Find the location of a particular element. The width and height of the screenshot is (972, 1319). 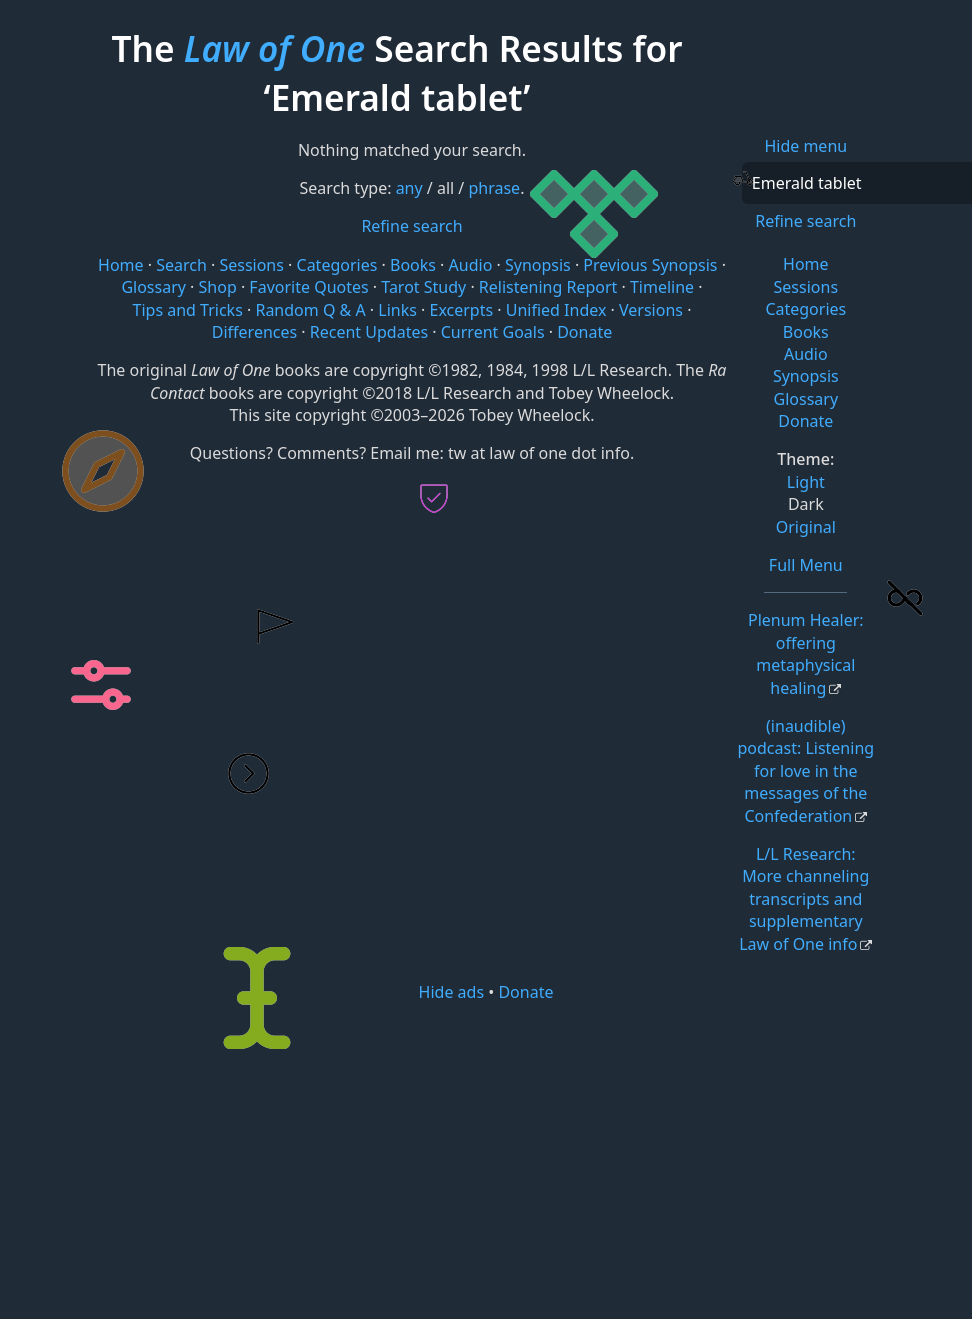

go to next item or step is located at coordinates (248, 773).